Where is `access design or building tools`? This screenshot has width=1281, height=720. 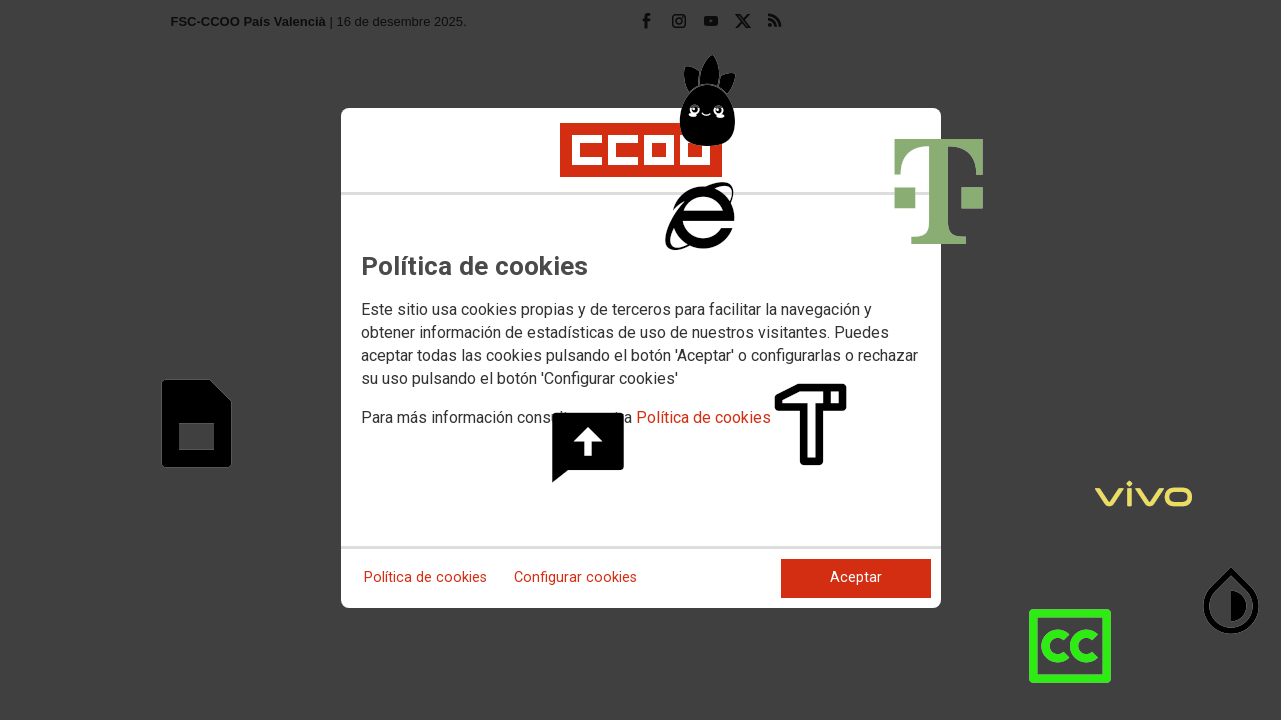
access design or building tools is located at coordinates (811, 422).